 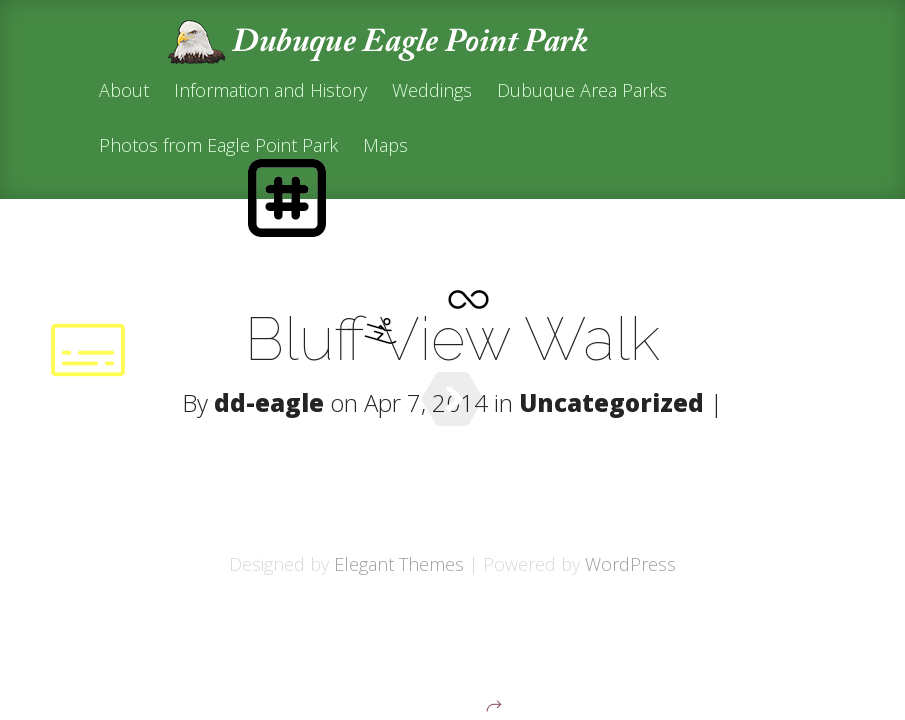 I want to click on access skiing or winter sports activities, so click(x=380, y=331).